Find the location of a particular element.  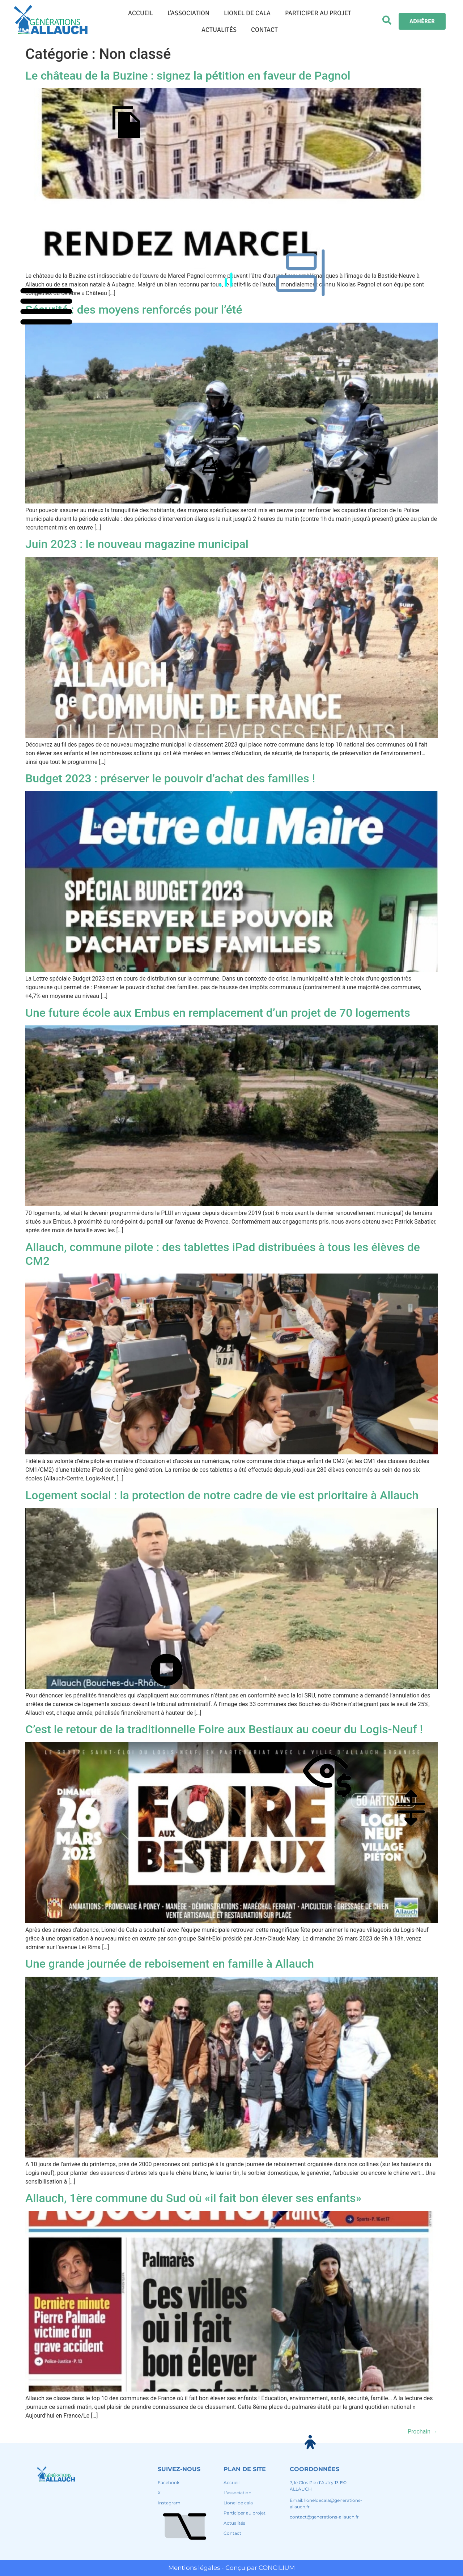

indicates medium cellular signal strength is located at coordinates (232, 276).